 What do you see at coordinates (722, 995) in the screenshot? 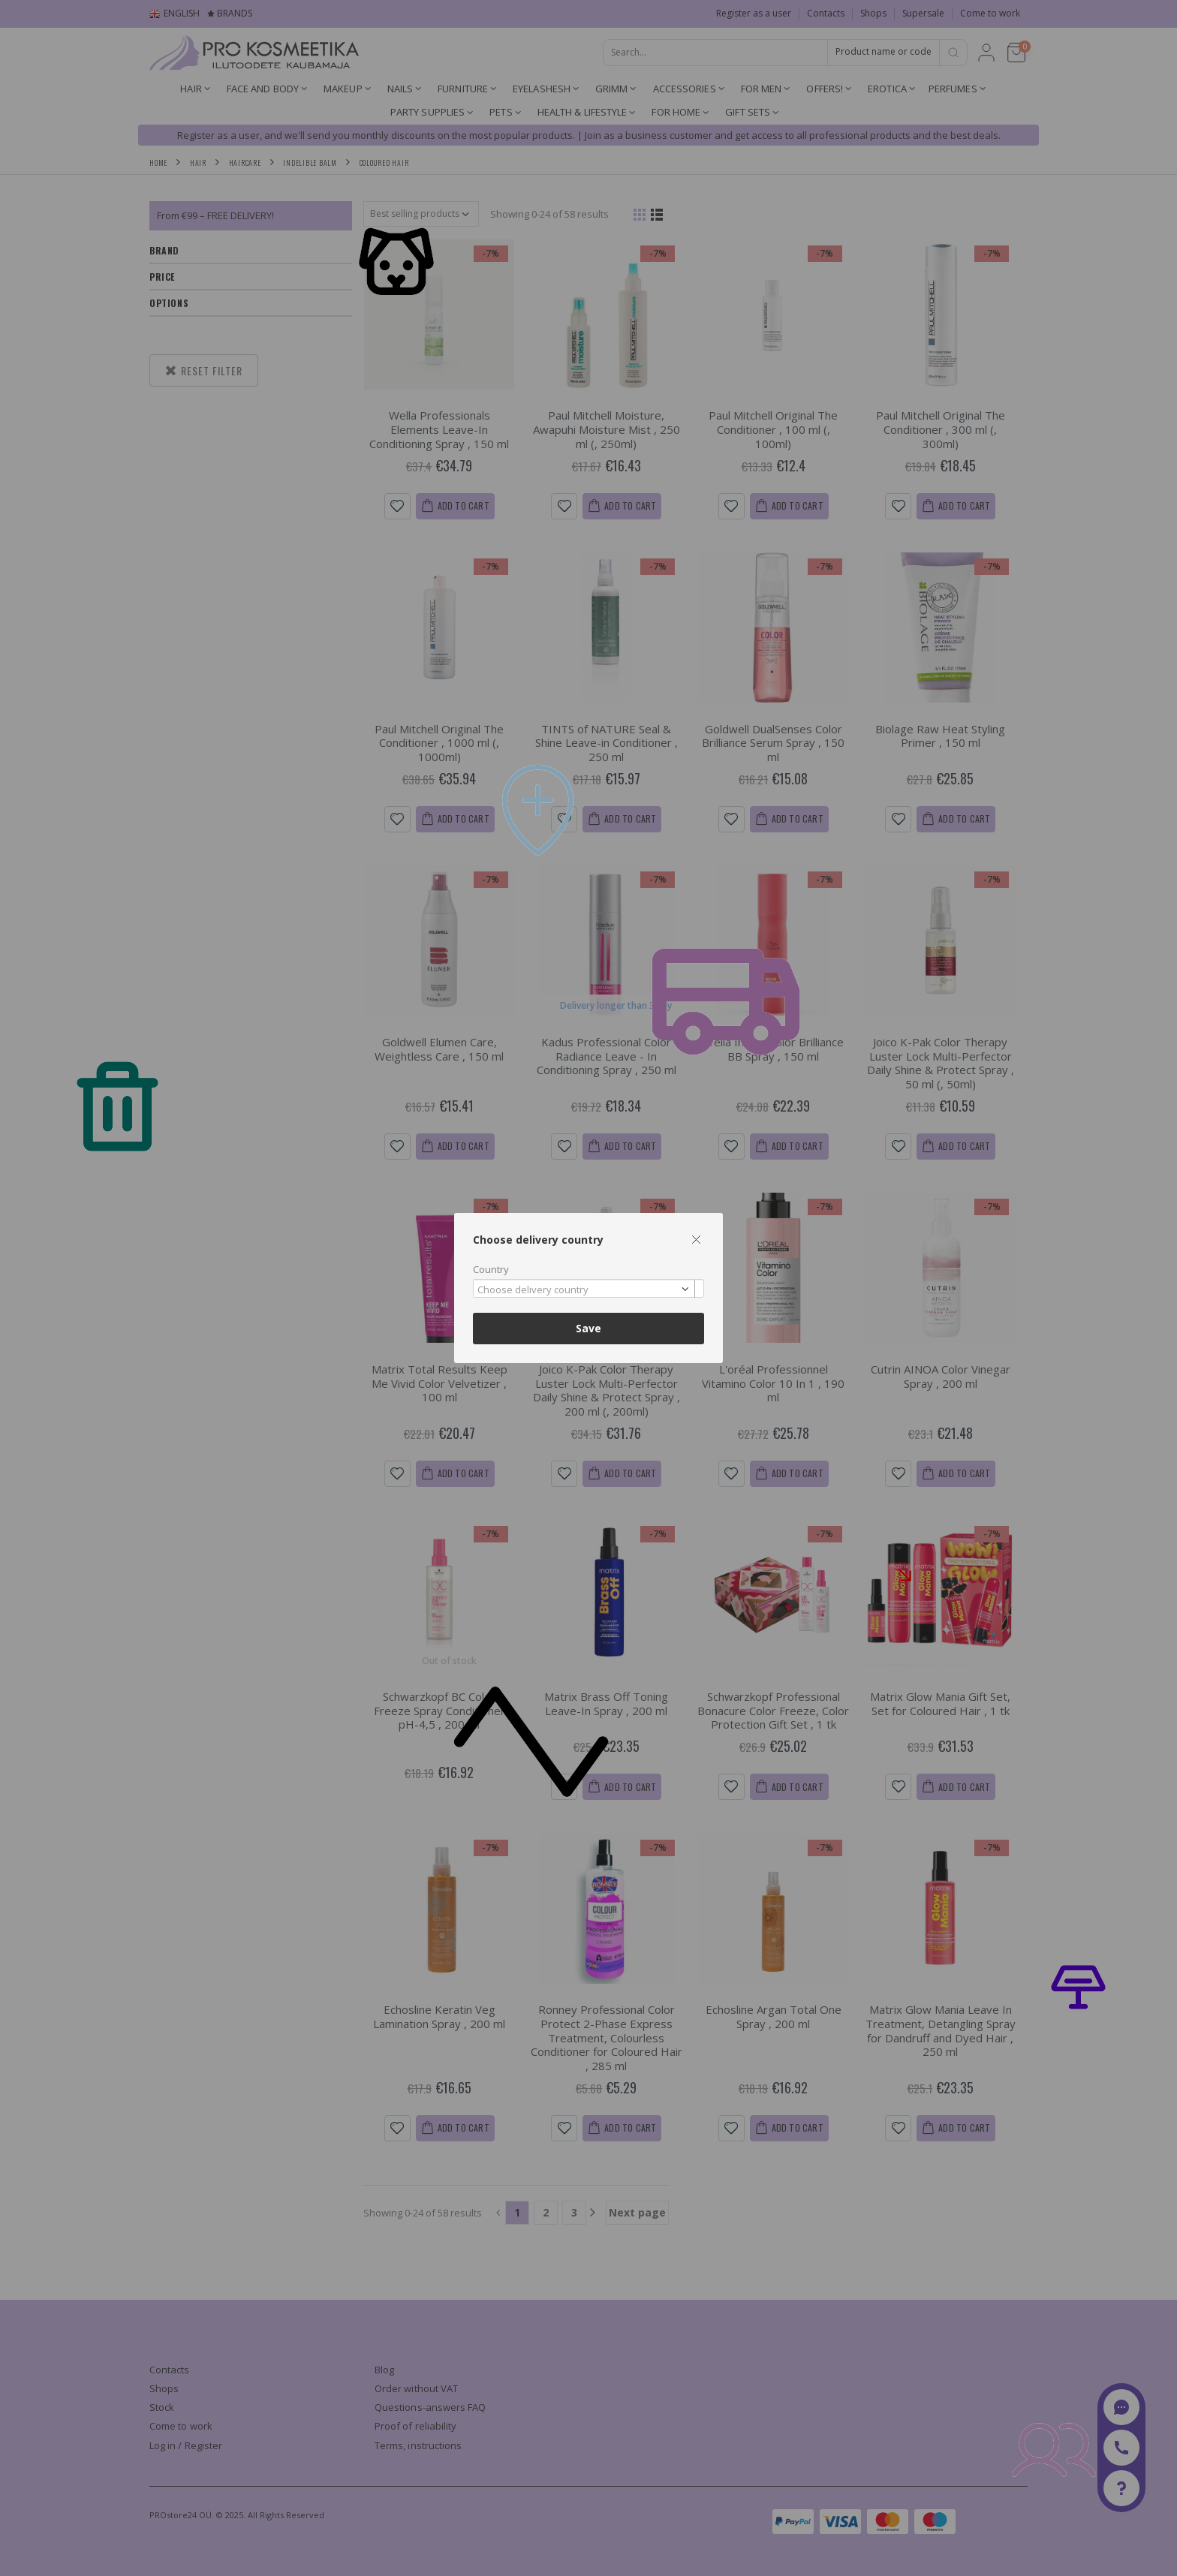
I see `track your delivery status` at bounding box center [722, 995].